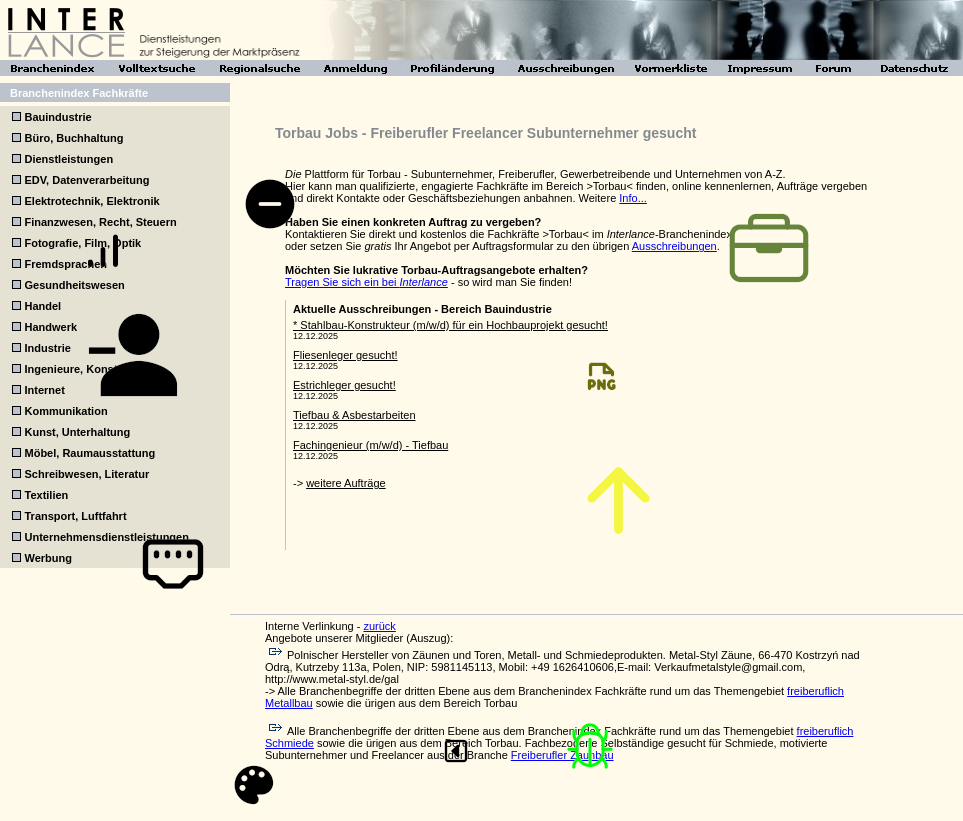  What do you see at coordinates (601, 377) in the screenshot?
I see `a png image file` at bounding box center [601, 377].